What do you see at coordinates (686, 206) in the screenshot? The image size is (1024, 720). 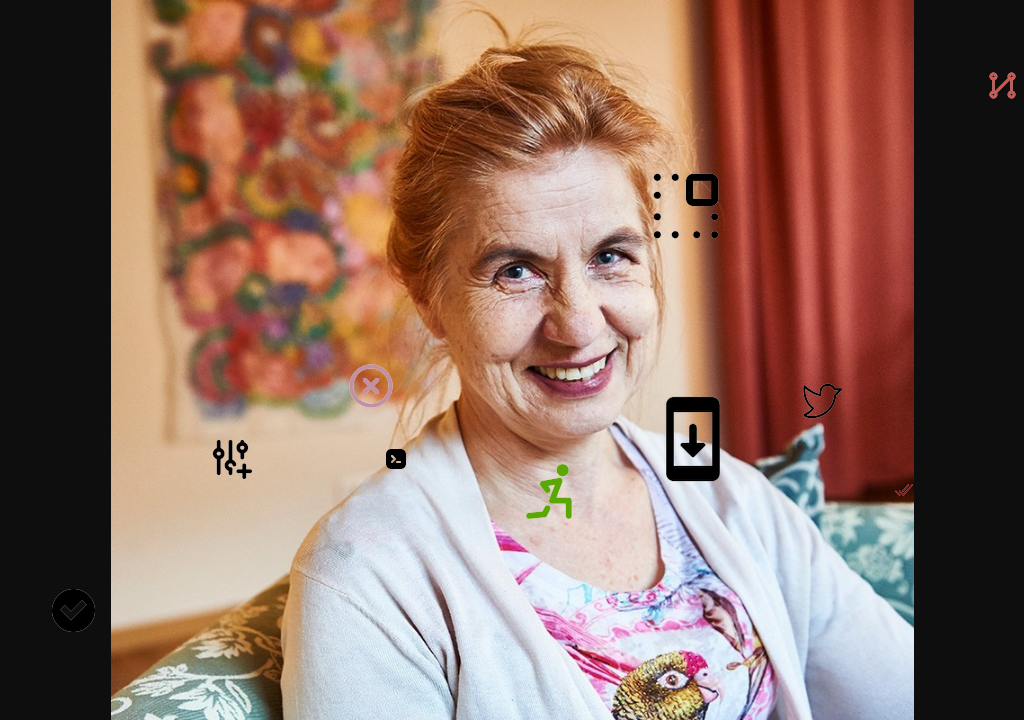 I see `align element to top-right corner` at bounding box center [686, 206].